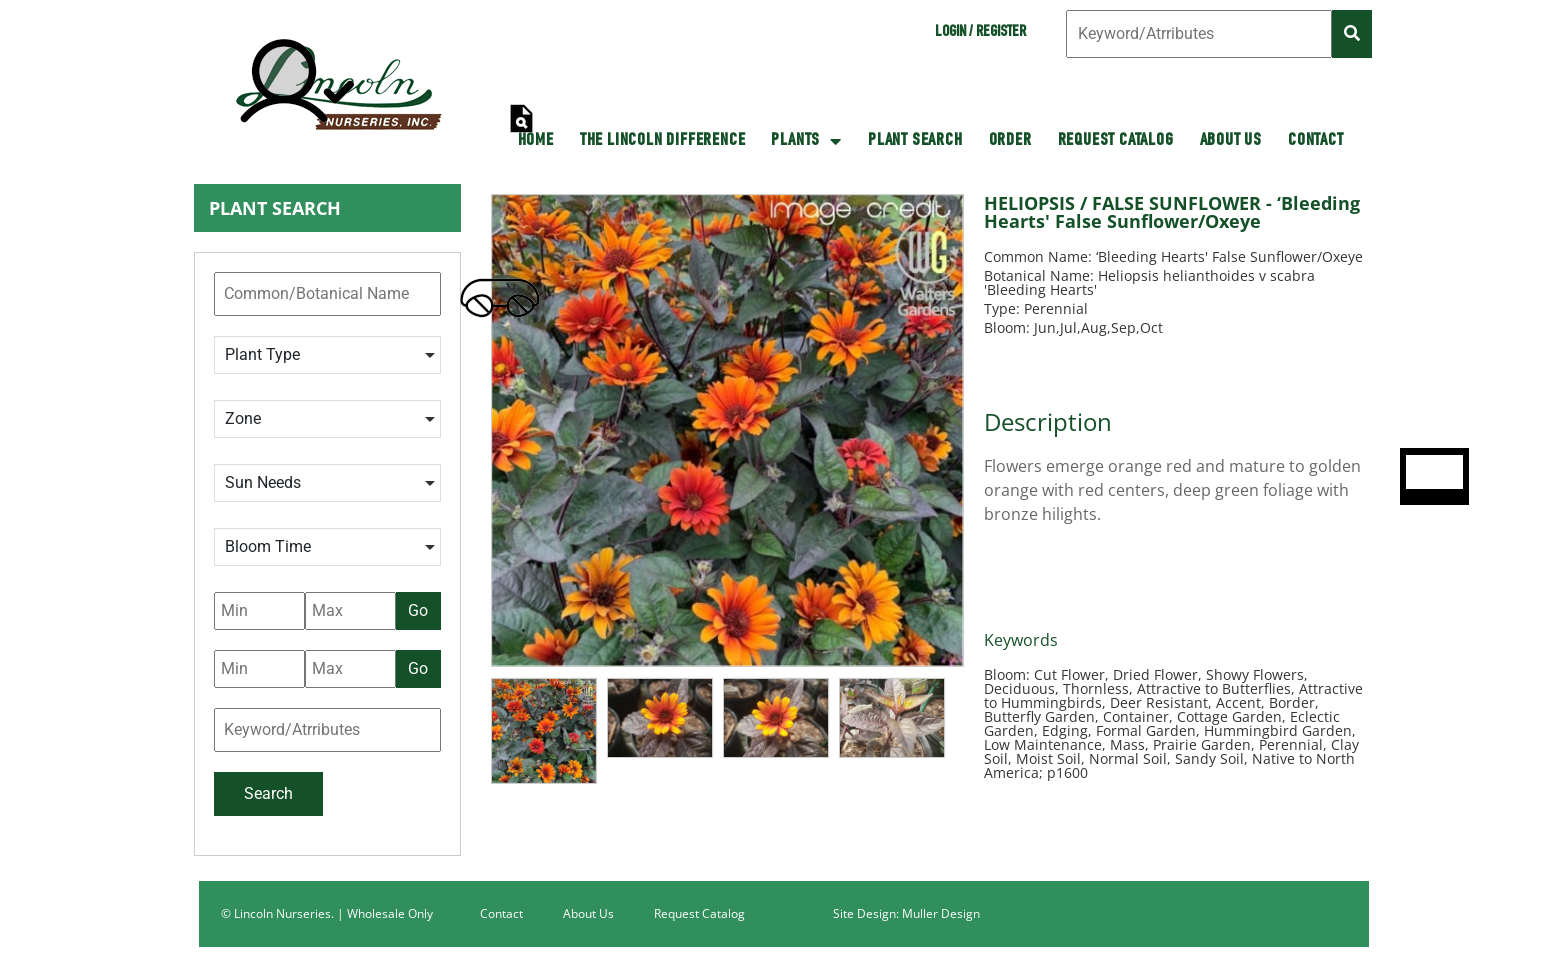 This screenshot has height=962, width=1568. I want to click on video player with caption or subtitle bar, so click(1434, 476).